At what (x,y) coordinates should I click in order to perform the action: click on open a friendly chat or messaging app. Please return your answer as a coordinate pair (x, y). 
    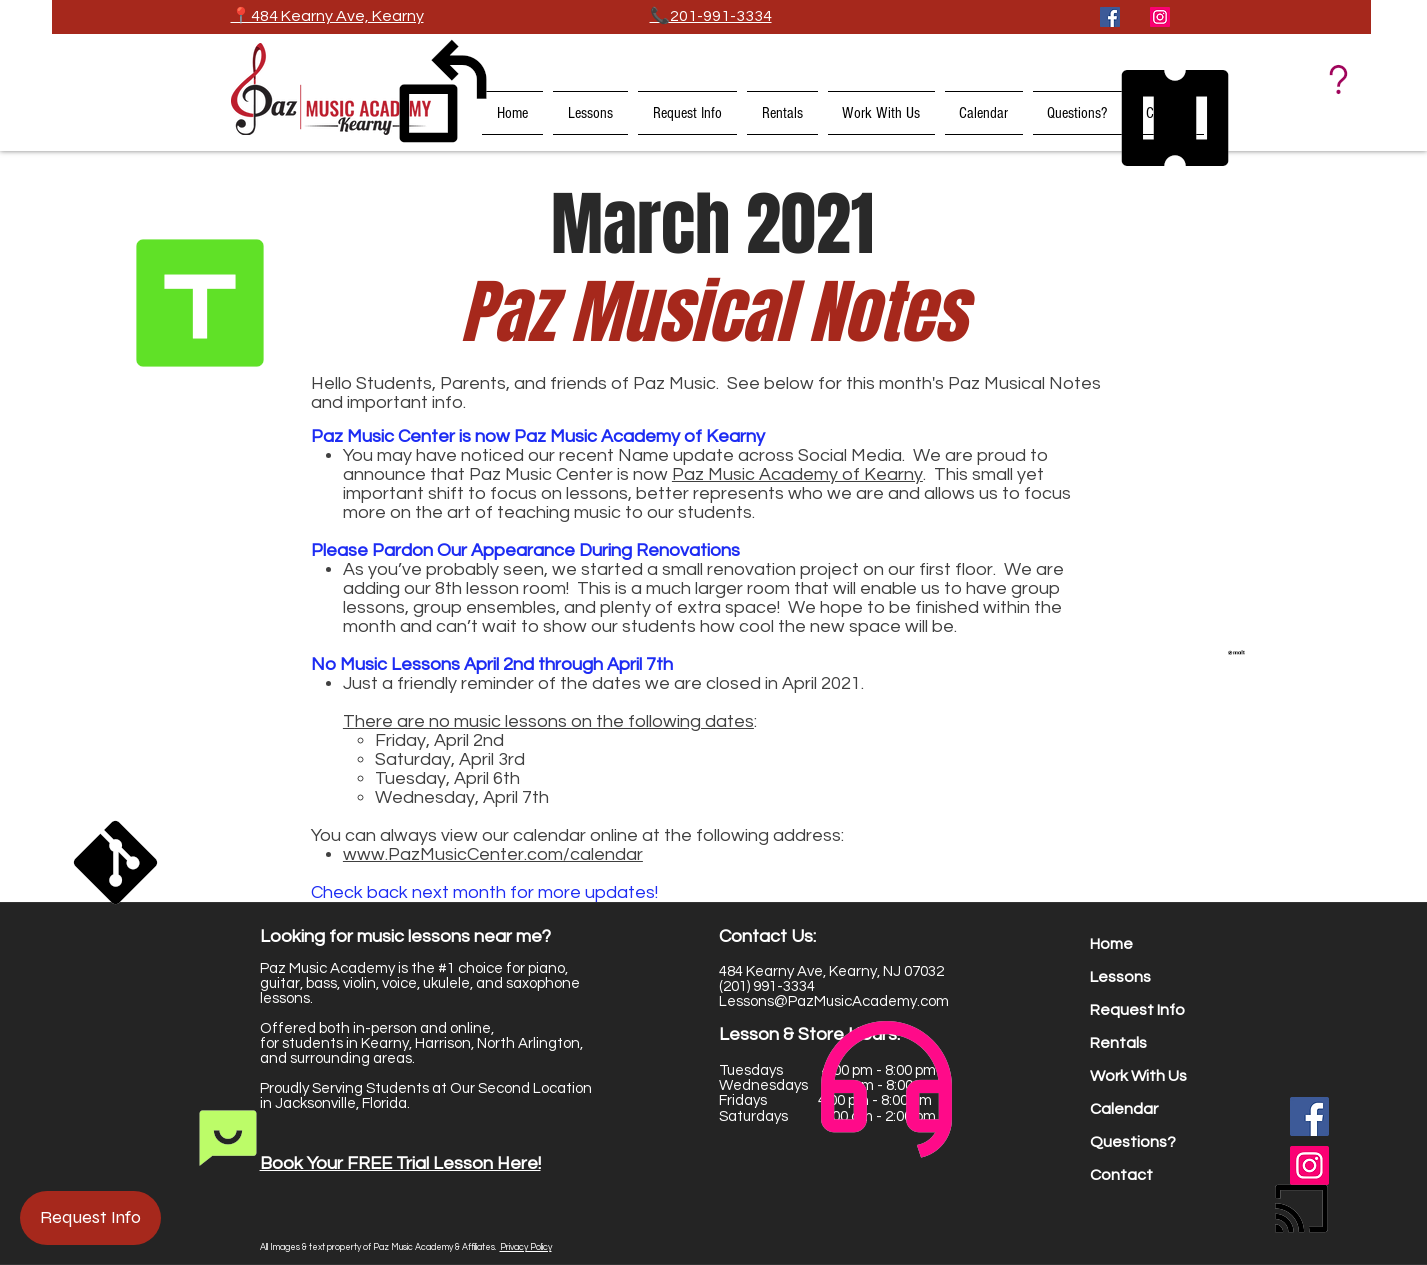
    Looking at the image, I should click on (228, 1136).